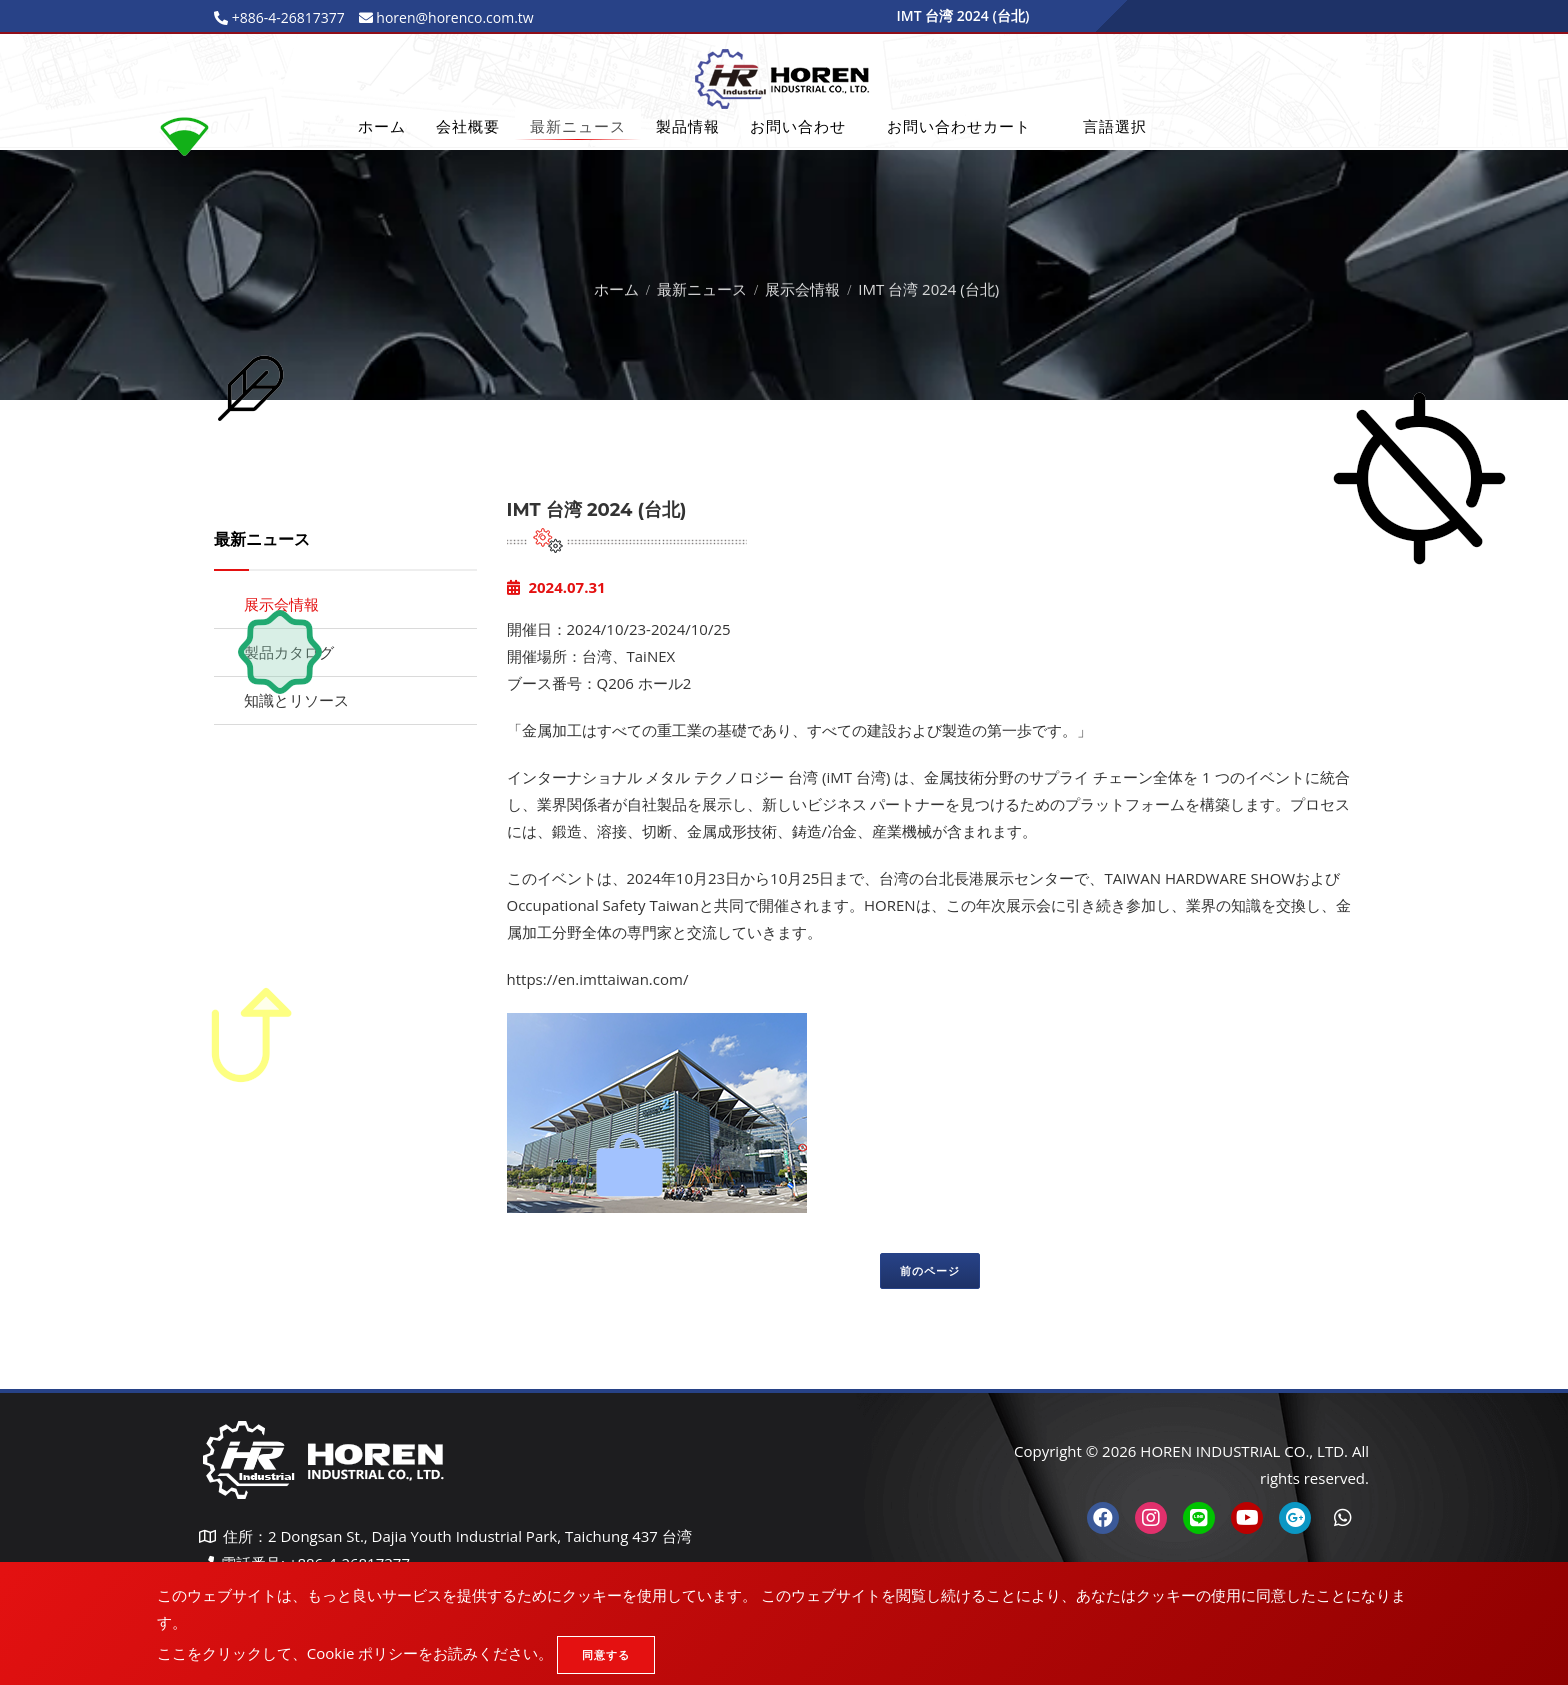 Image resolution: width=1568 pixels, height=1685 pixels. I want to click on indicates moderate wifi signal strength, so click(184, 136).